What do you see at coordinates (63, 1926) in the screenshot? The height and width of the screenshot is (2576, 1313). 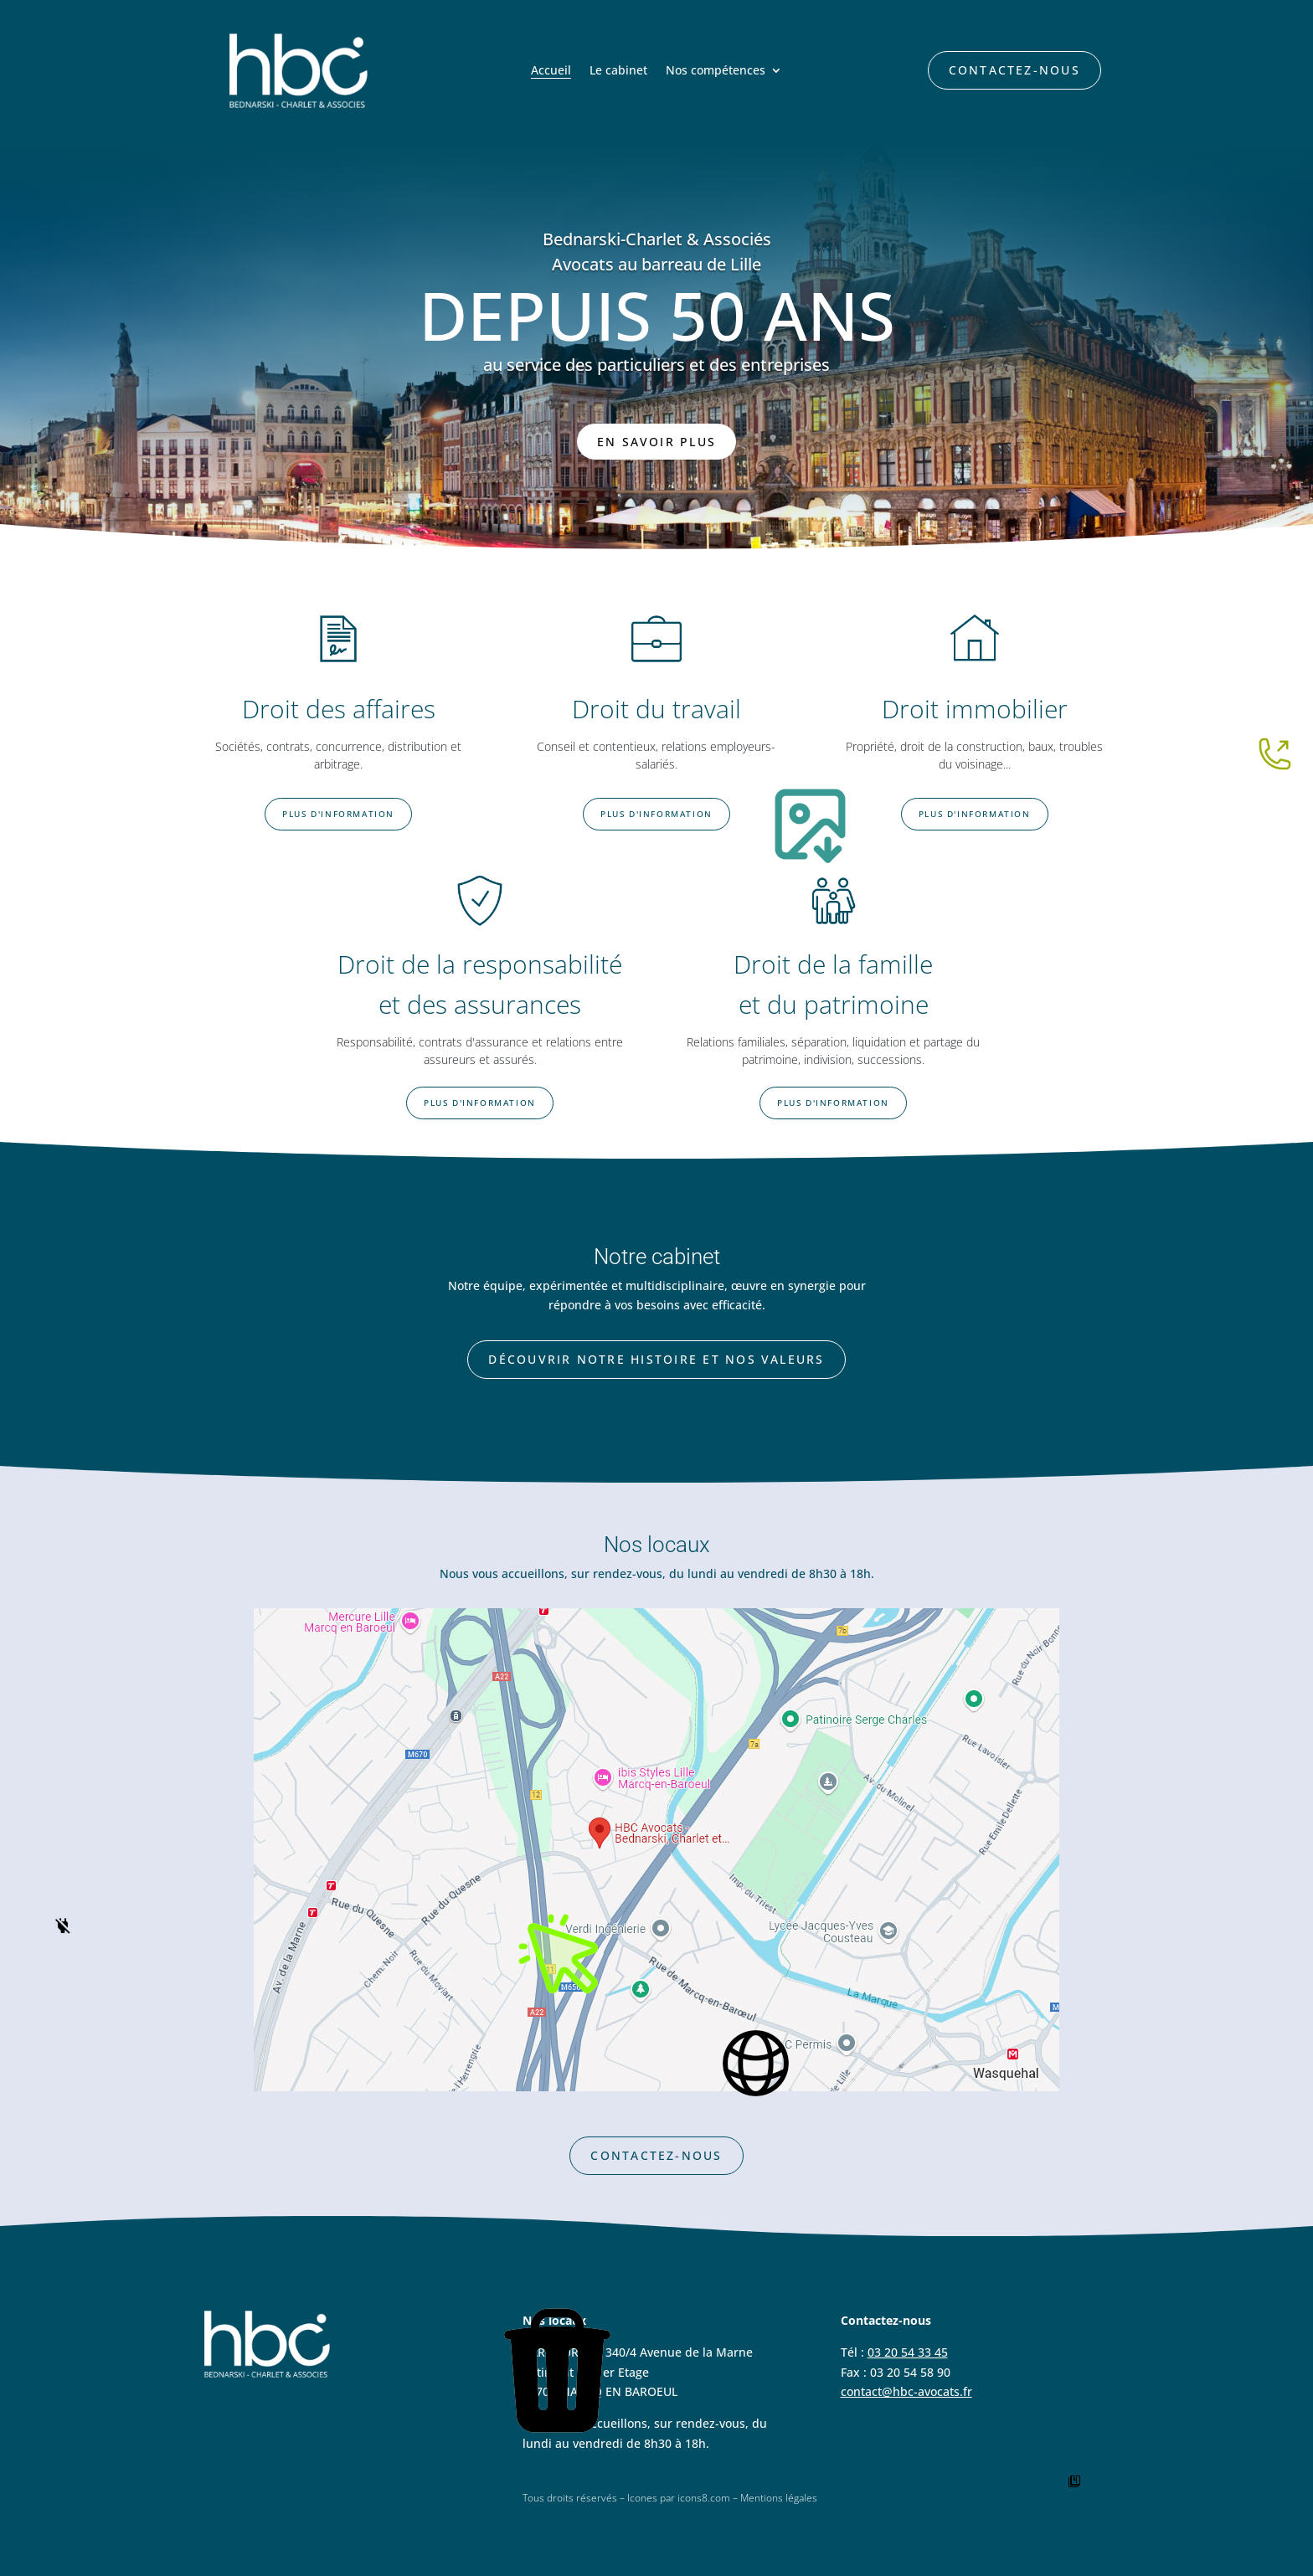 I see `power or charging is disabled` at bounding box center [63, 1926].